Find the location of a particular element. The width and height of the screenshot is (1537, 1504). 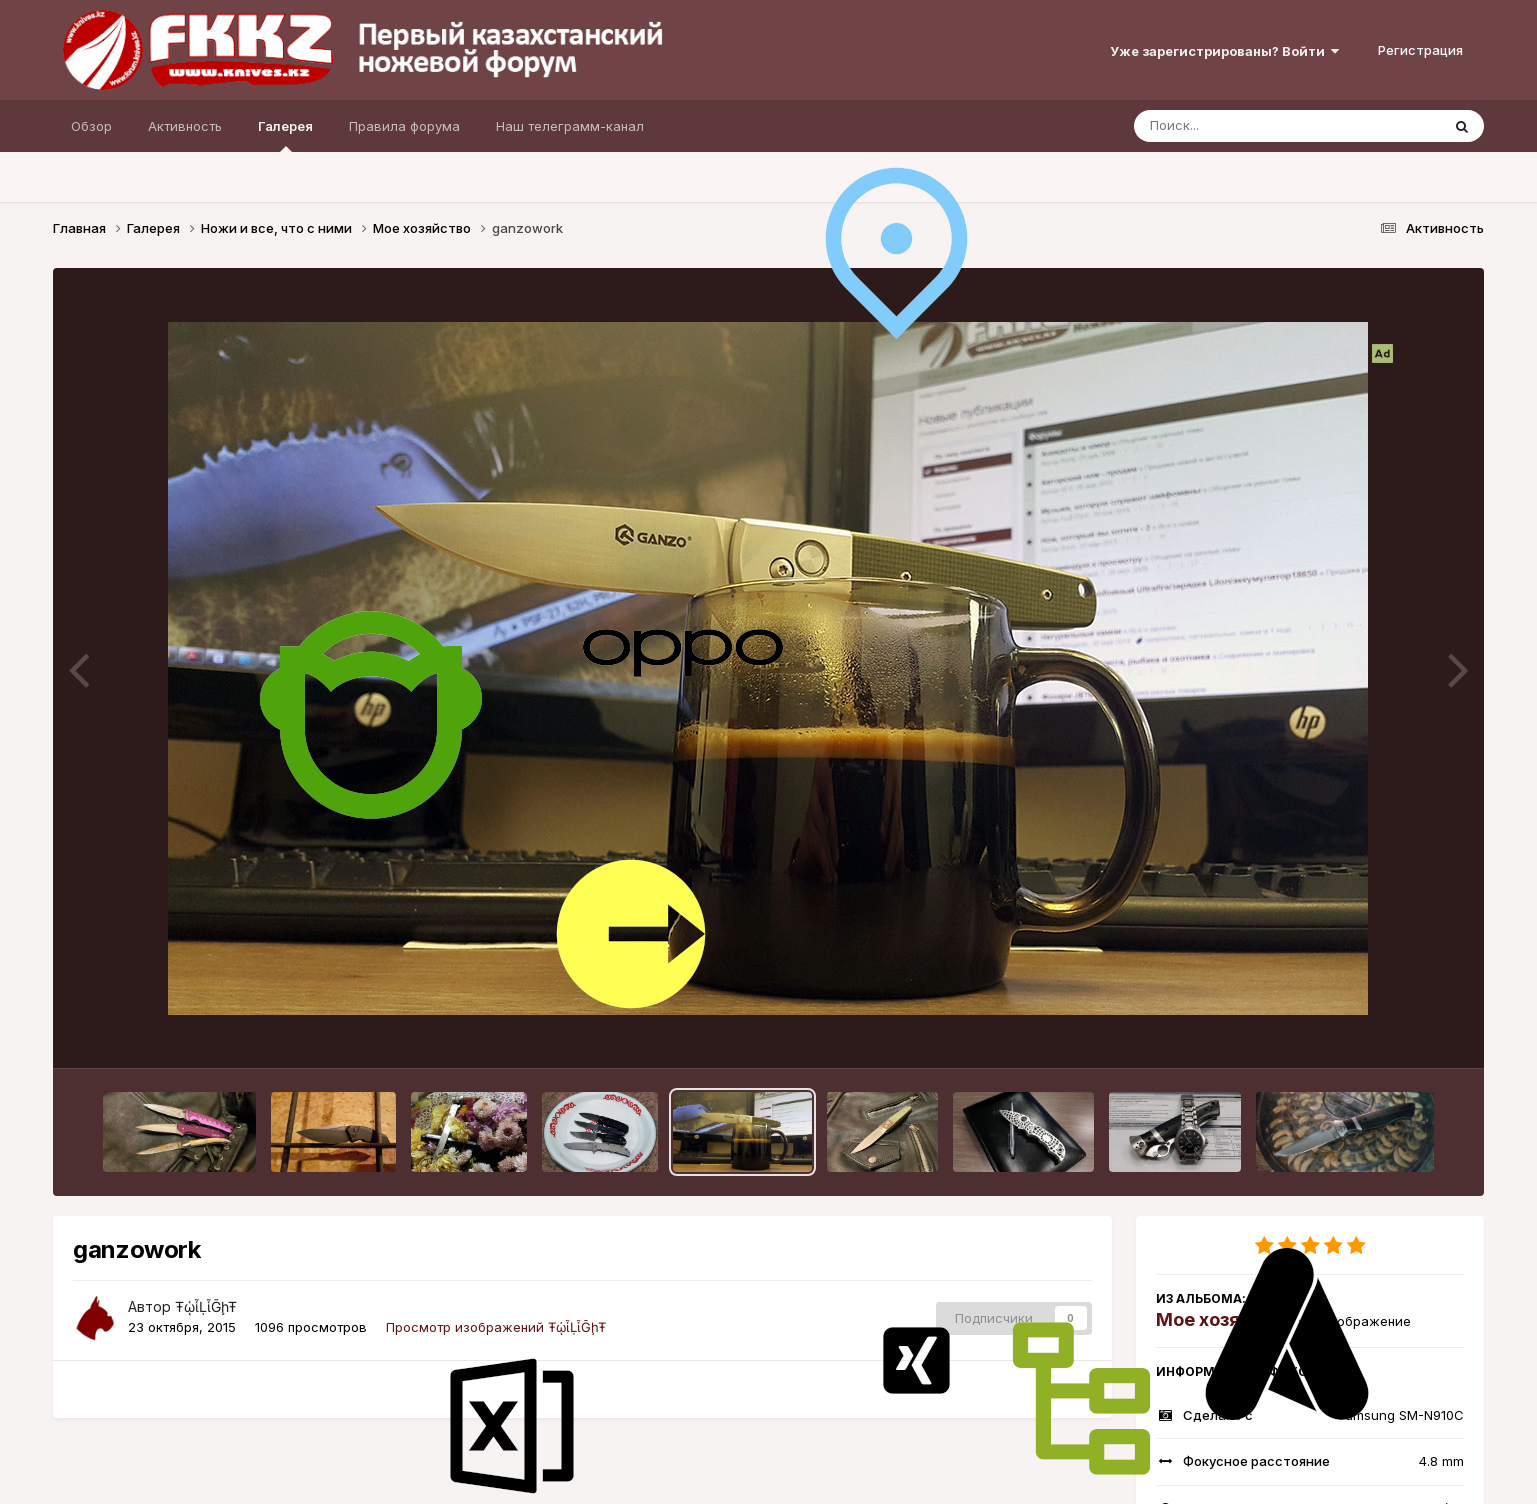

view hierarchical structure or organization chart is located at coordinates (1081, 1398).